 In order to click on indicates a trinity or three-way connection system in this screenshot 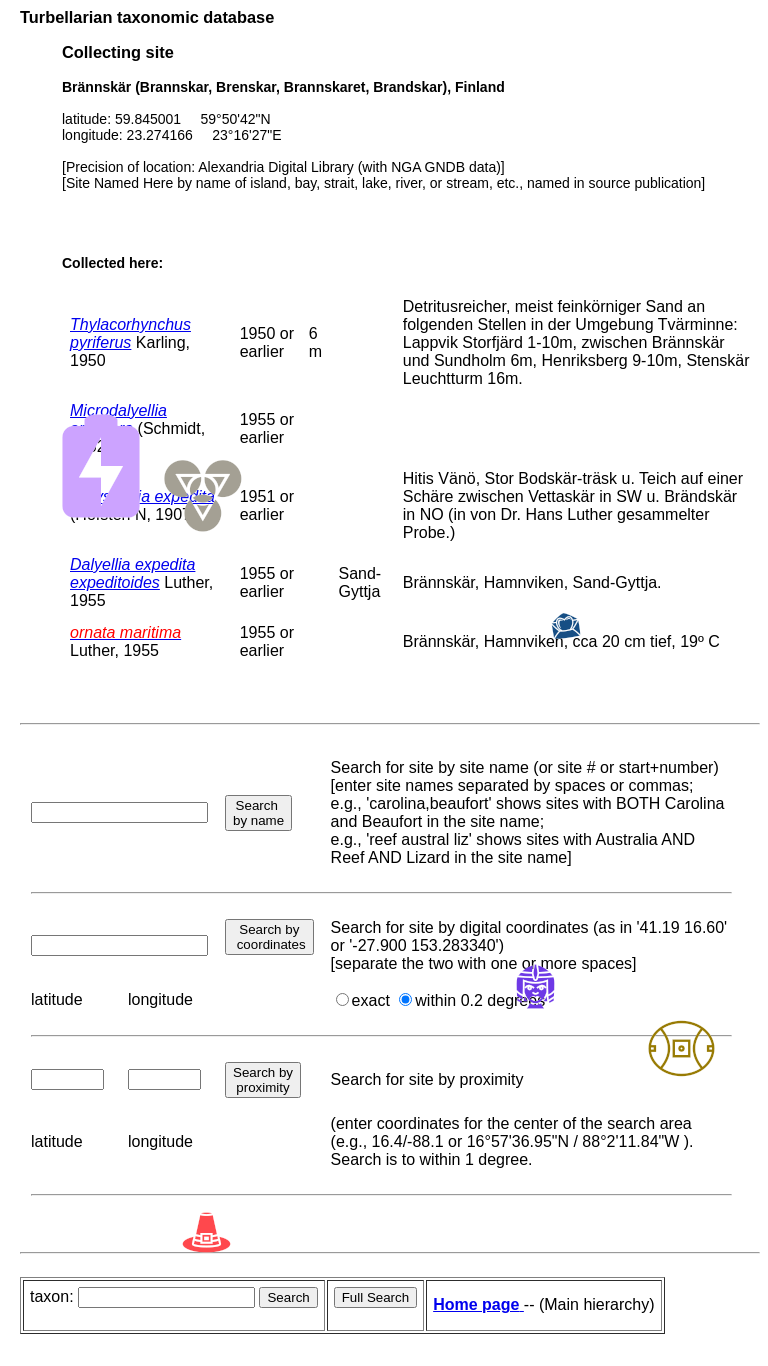, I will do `click(202, 495)`.